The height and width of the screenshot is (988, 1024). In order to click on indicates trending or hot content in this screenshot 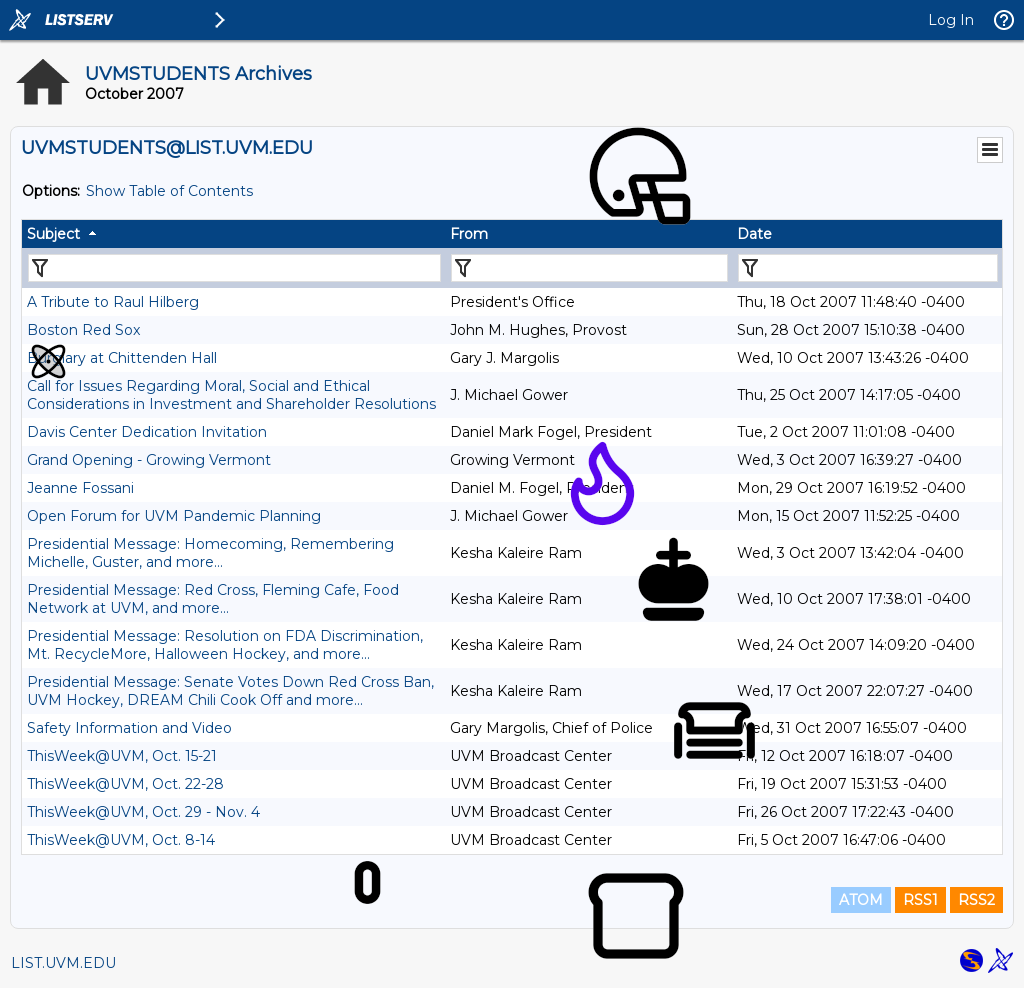, I will do `click(602, 481)`.